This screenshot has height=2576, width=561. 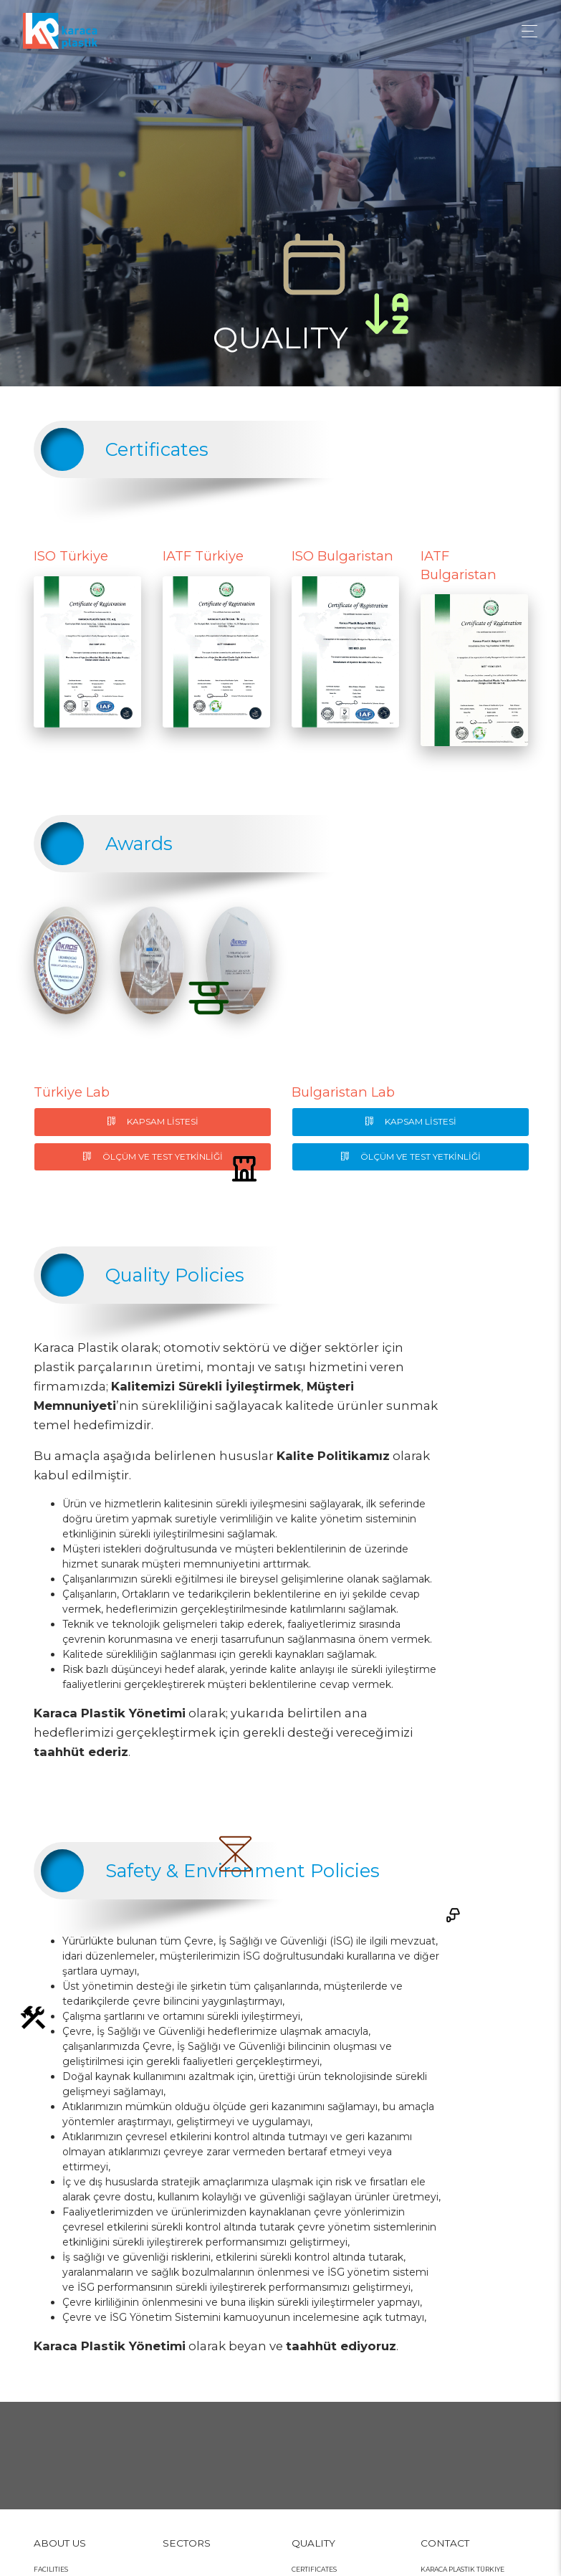 I want to click on view calendar or schedule, so click(x=314, y=264).